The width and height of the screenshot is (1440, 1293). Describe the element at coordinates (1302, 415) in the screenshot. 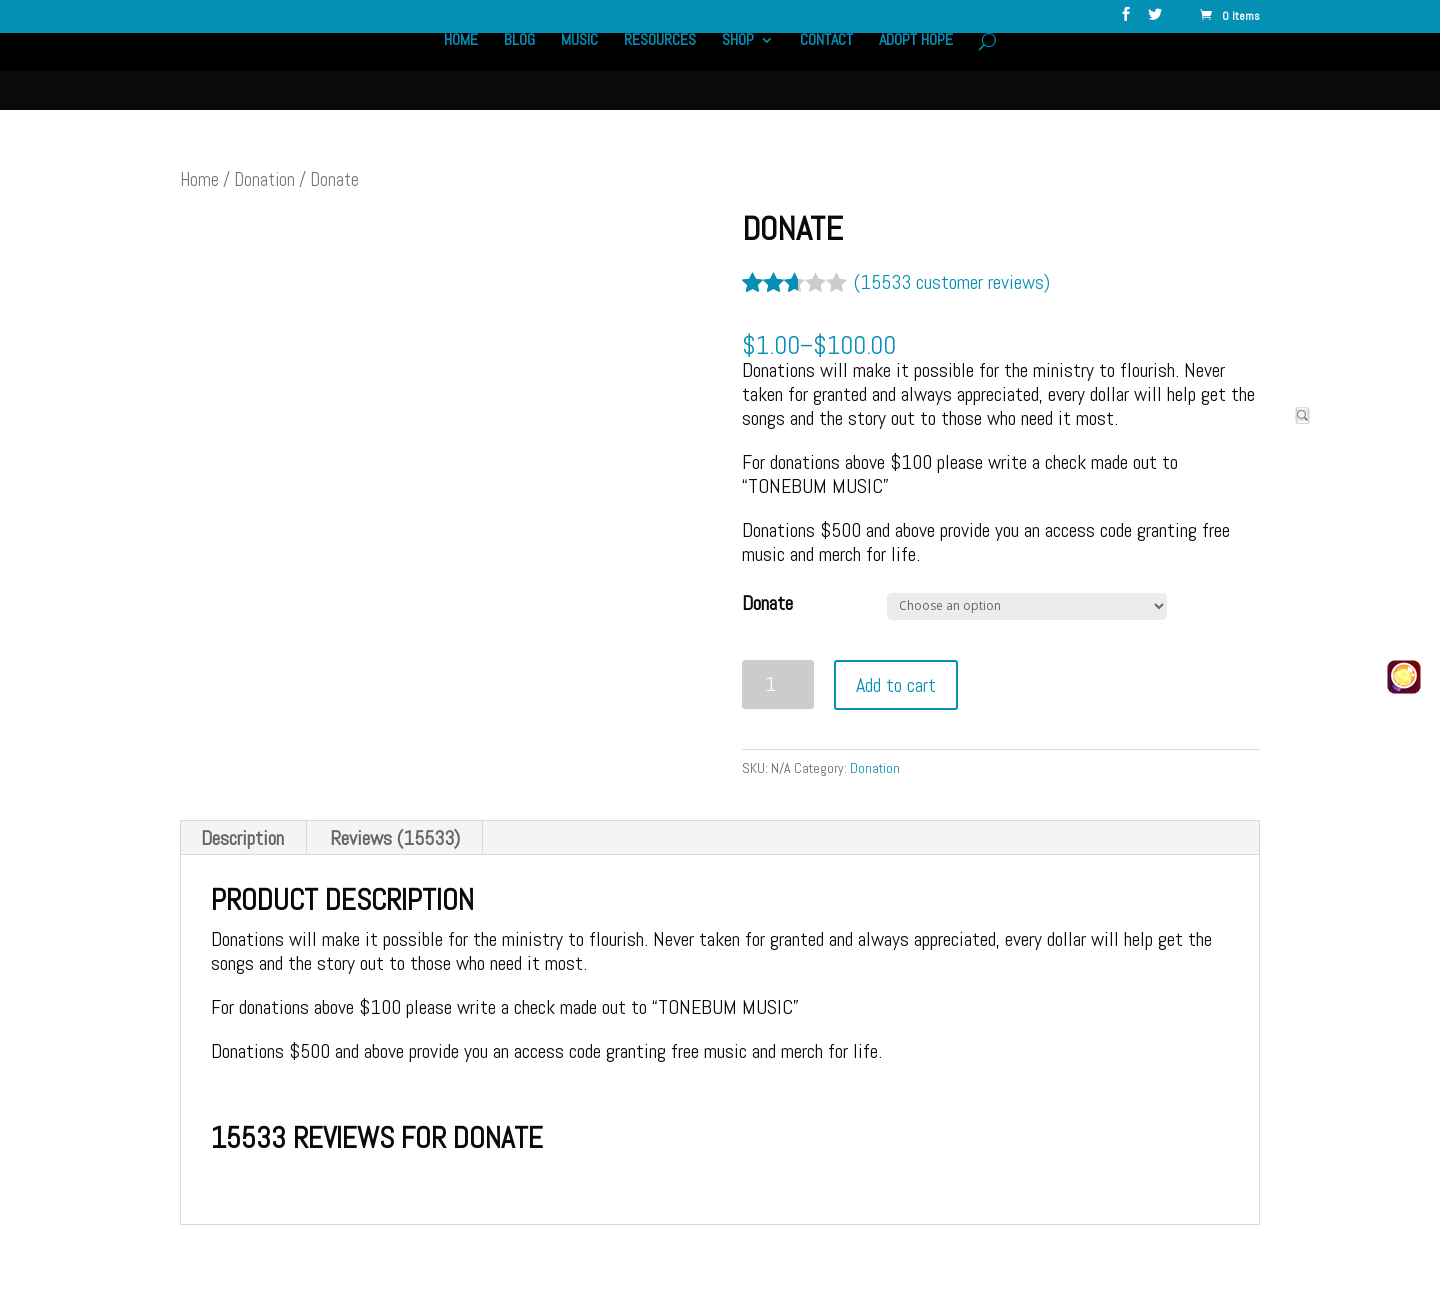

I see `open system log viewer` at that location.